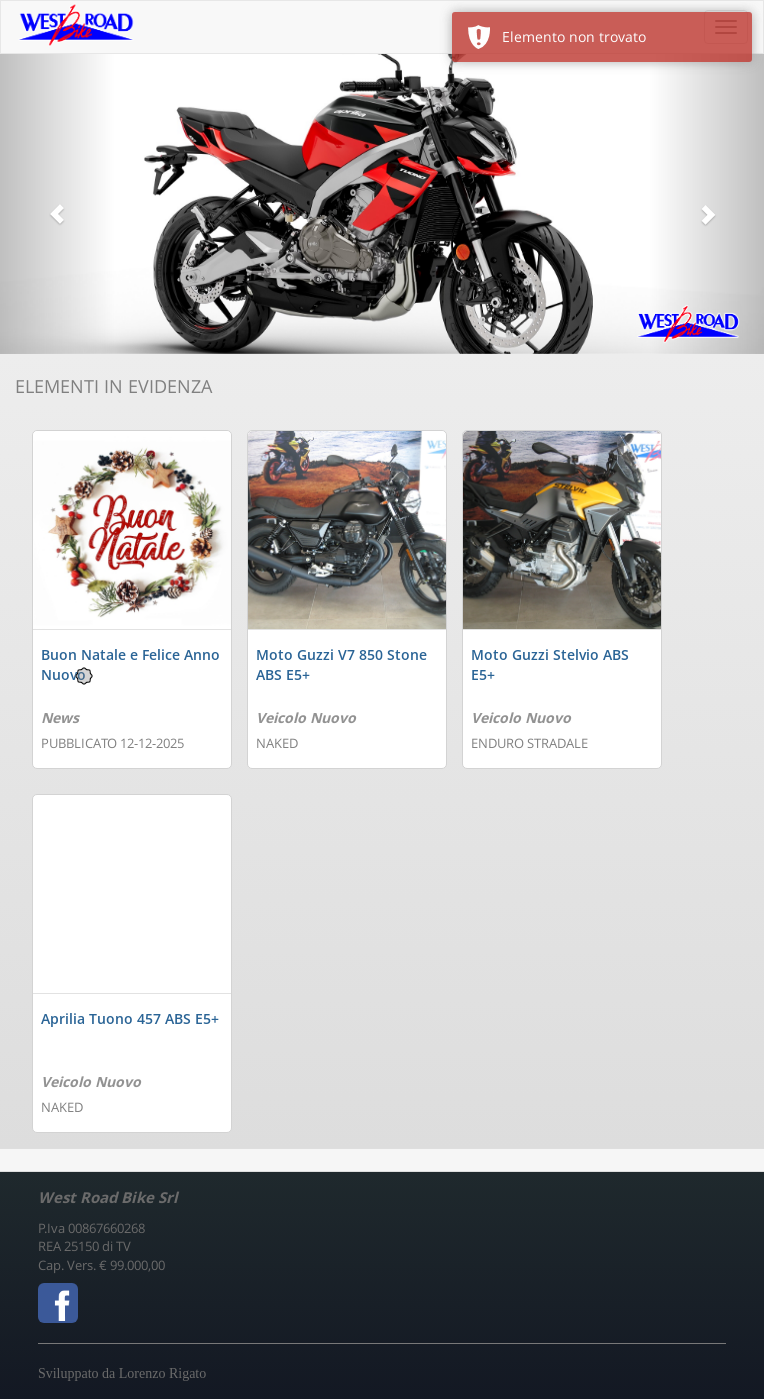  Describe the element at coordinates (290, 209) in the screenshot. I see `click or tap to interact` at that location.